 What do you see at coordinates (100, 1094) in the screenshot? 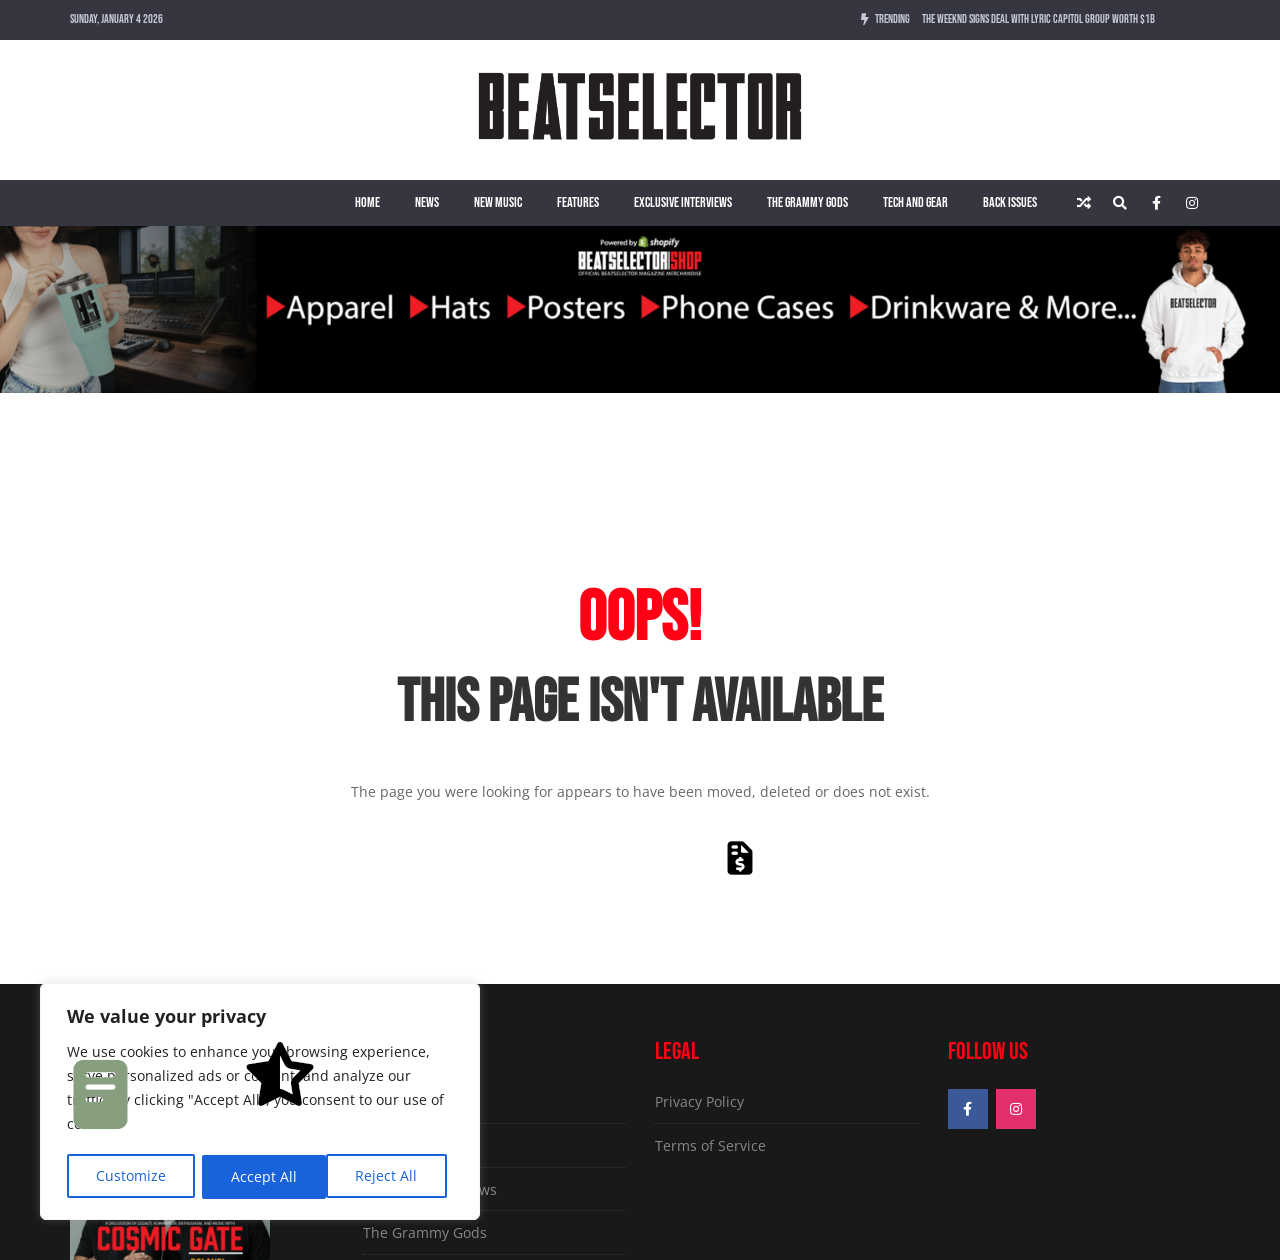
I see `open reader mode for distraction-free viewing` at bounding box center [100, 1094].